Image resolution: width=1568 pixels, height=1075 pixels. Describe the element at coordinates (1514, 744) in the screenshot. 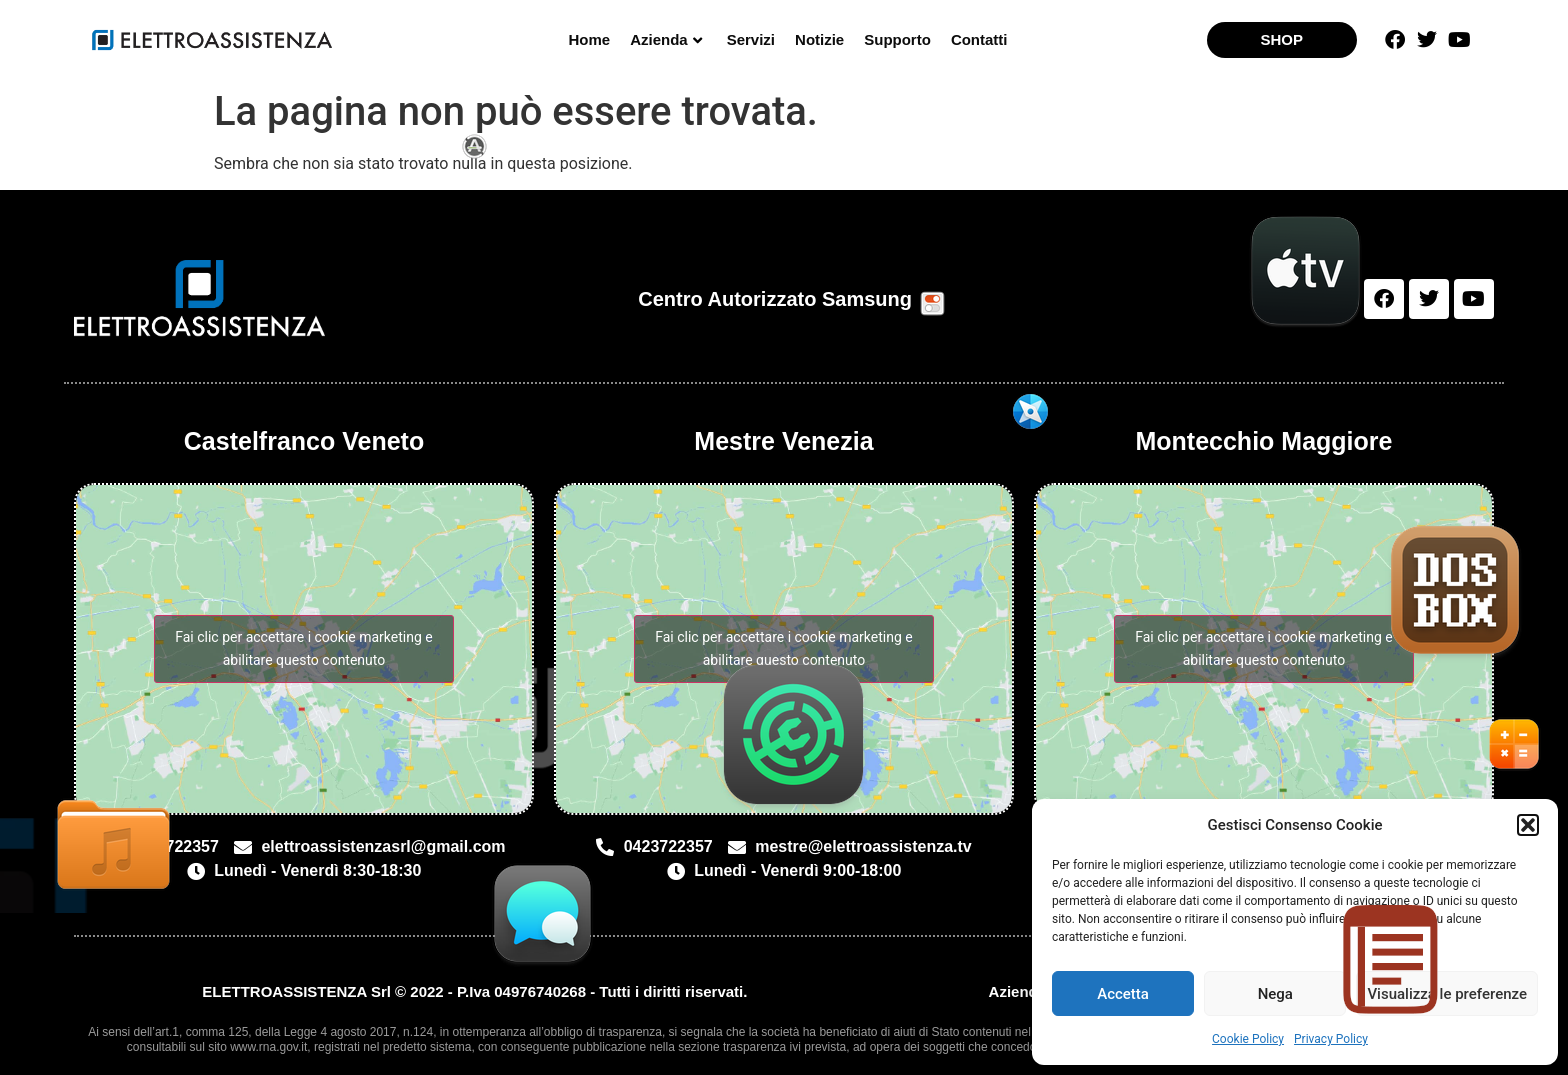

I see `open pcb calculator app` at that location.